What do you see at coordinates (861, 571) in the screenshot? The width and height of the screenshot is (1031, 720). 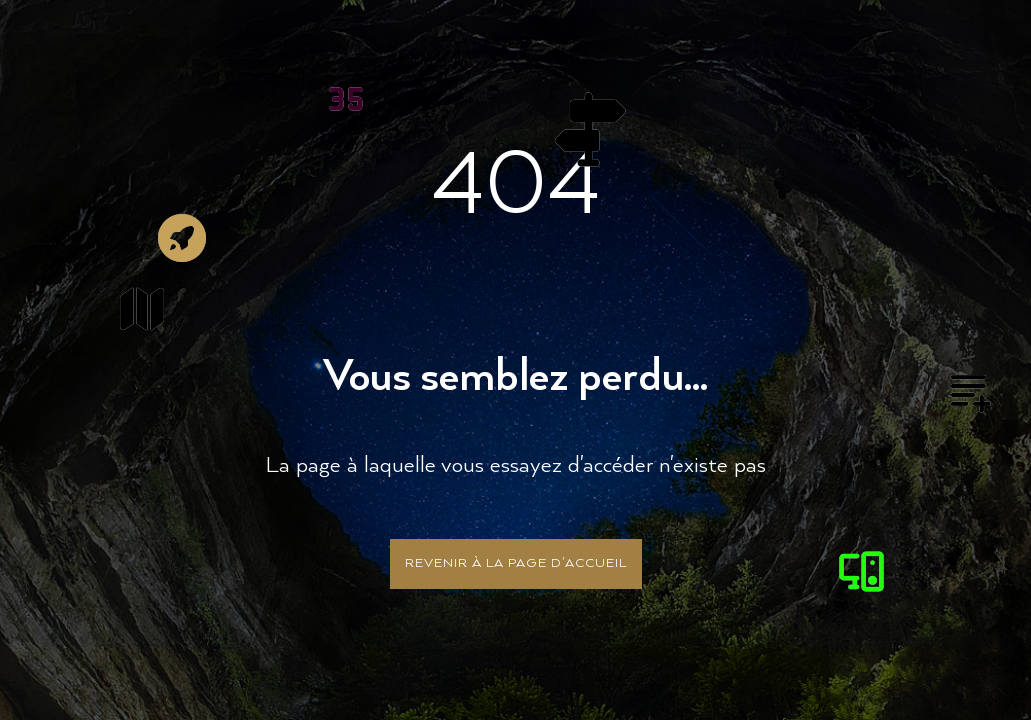 I see `view connected devices` at bounding box center [861, 571].